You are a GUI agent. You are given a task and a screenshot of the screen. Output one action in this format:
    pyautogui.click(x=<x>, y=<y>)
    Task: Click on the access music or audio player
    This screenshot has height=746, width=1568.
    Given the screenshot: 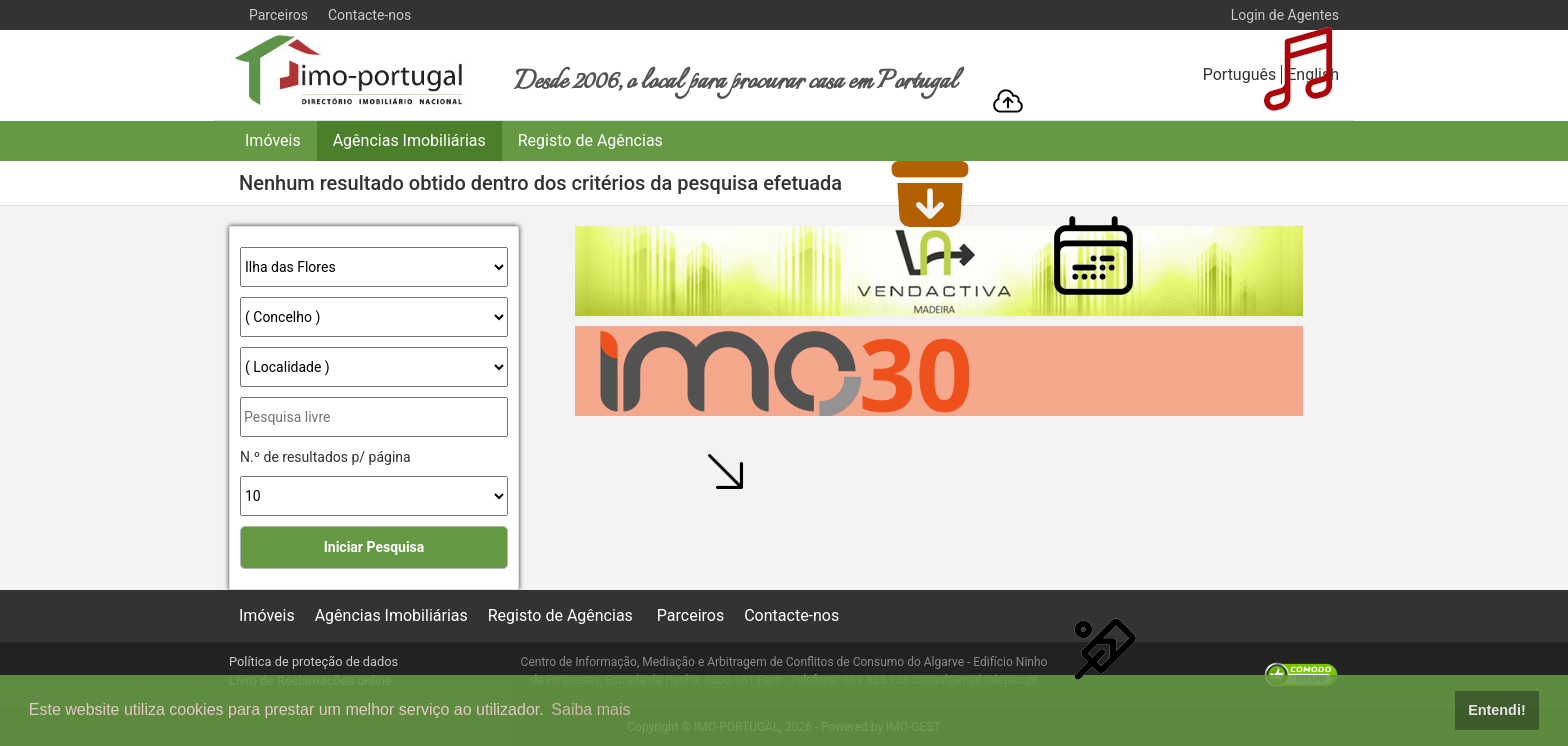 What is the action you would take?
    pyautogui.click(x=1299, y=68)
    